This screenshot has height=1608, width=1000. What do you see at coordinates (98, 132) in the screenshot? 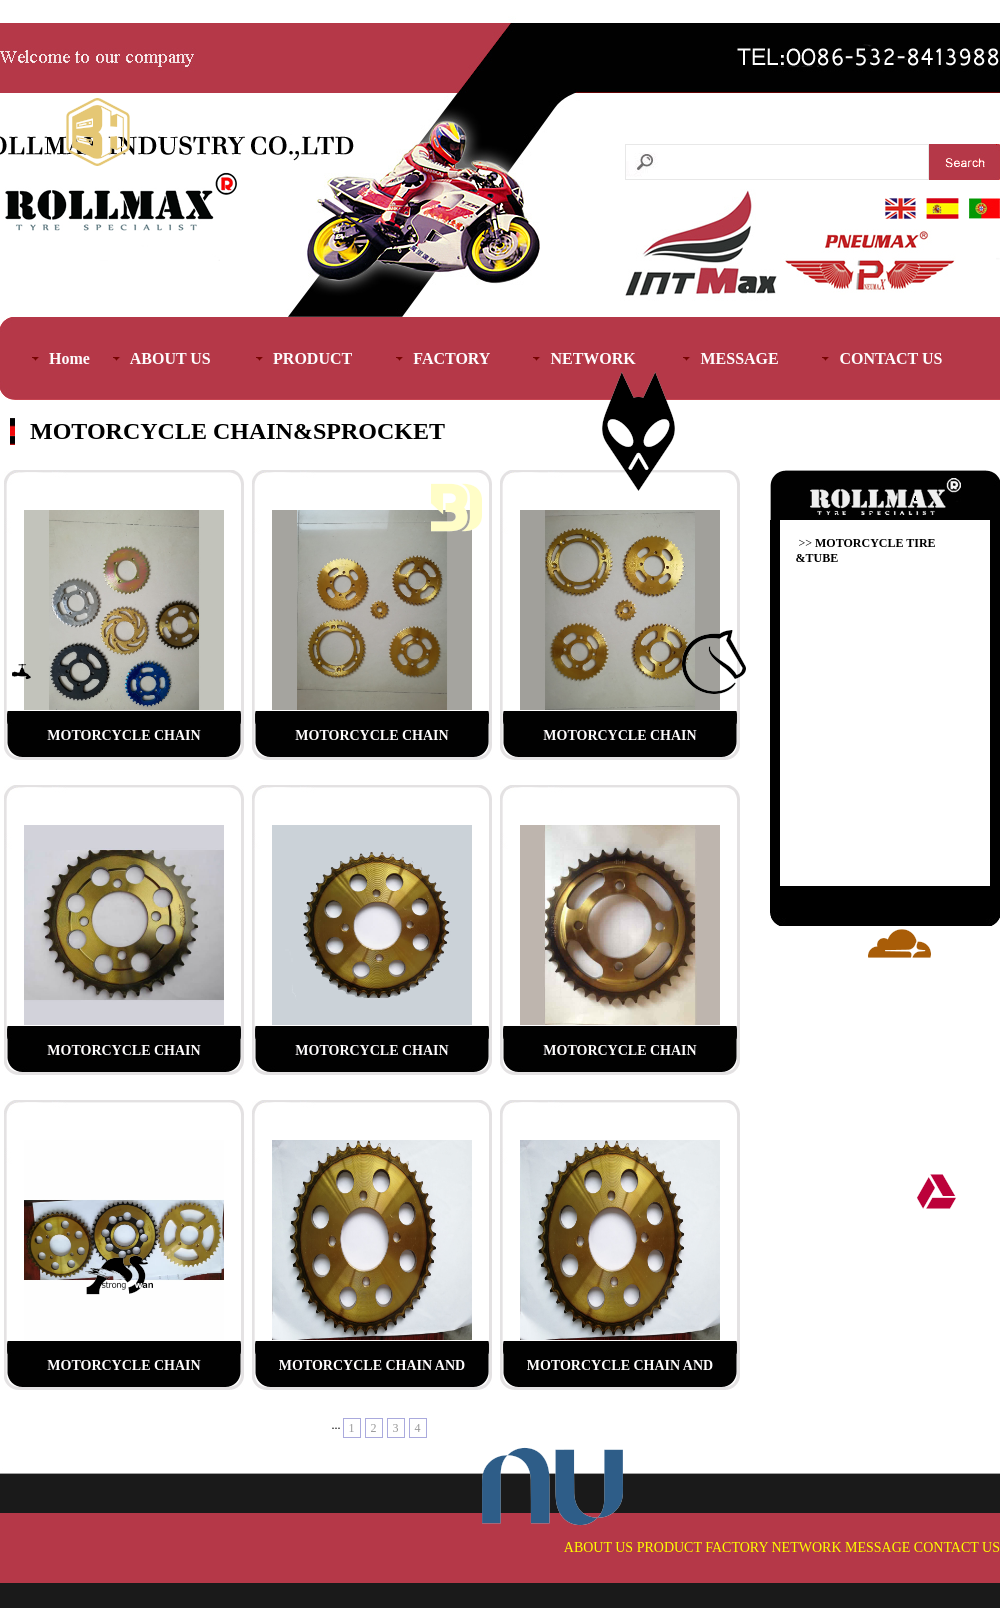
I see `visit bisecthosting website` at bounding box center [98, 132].